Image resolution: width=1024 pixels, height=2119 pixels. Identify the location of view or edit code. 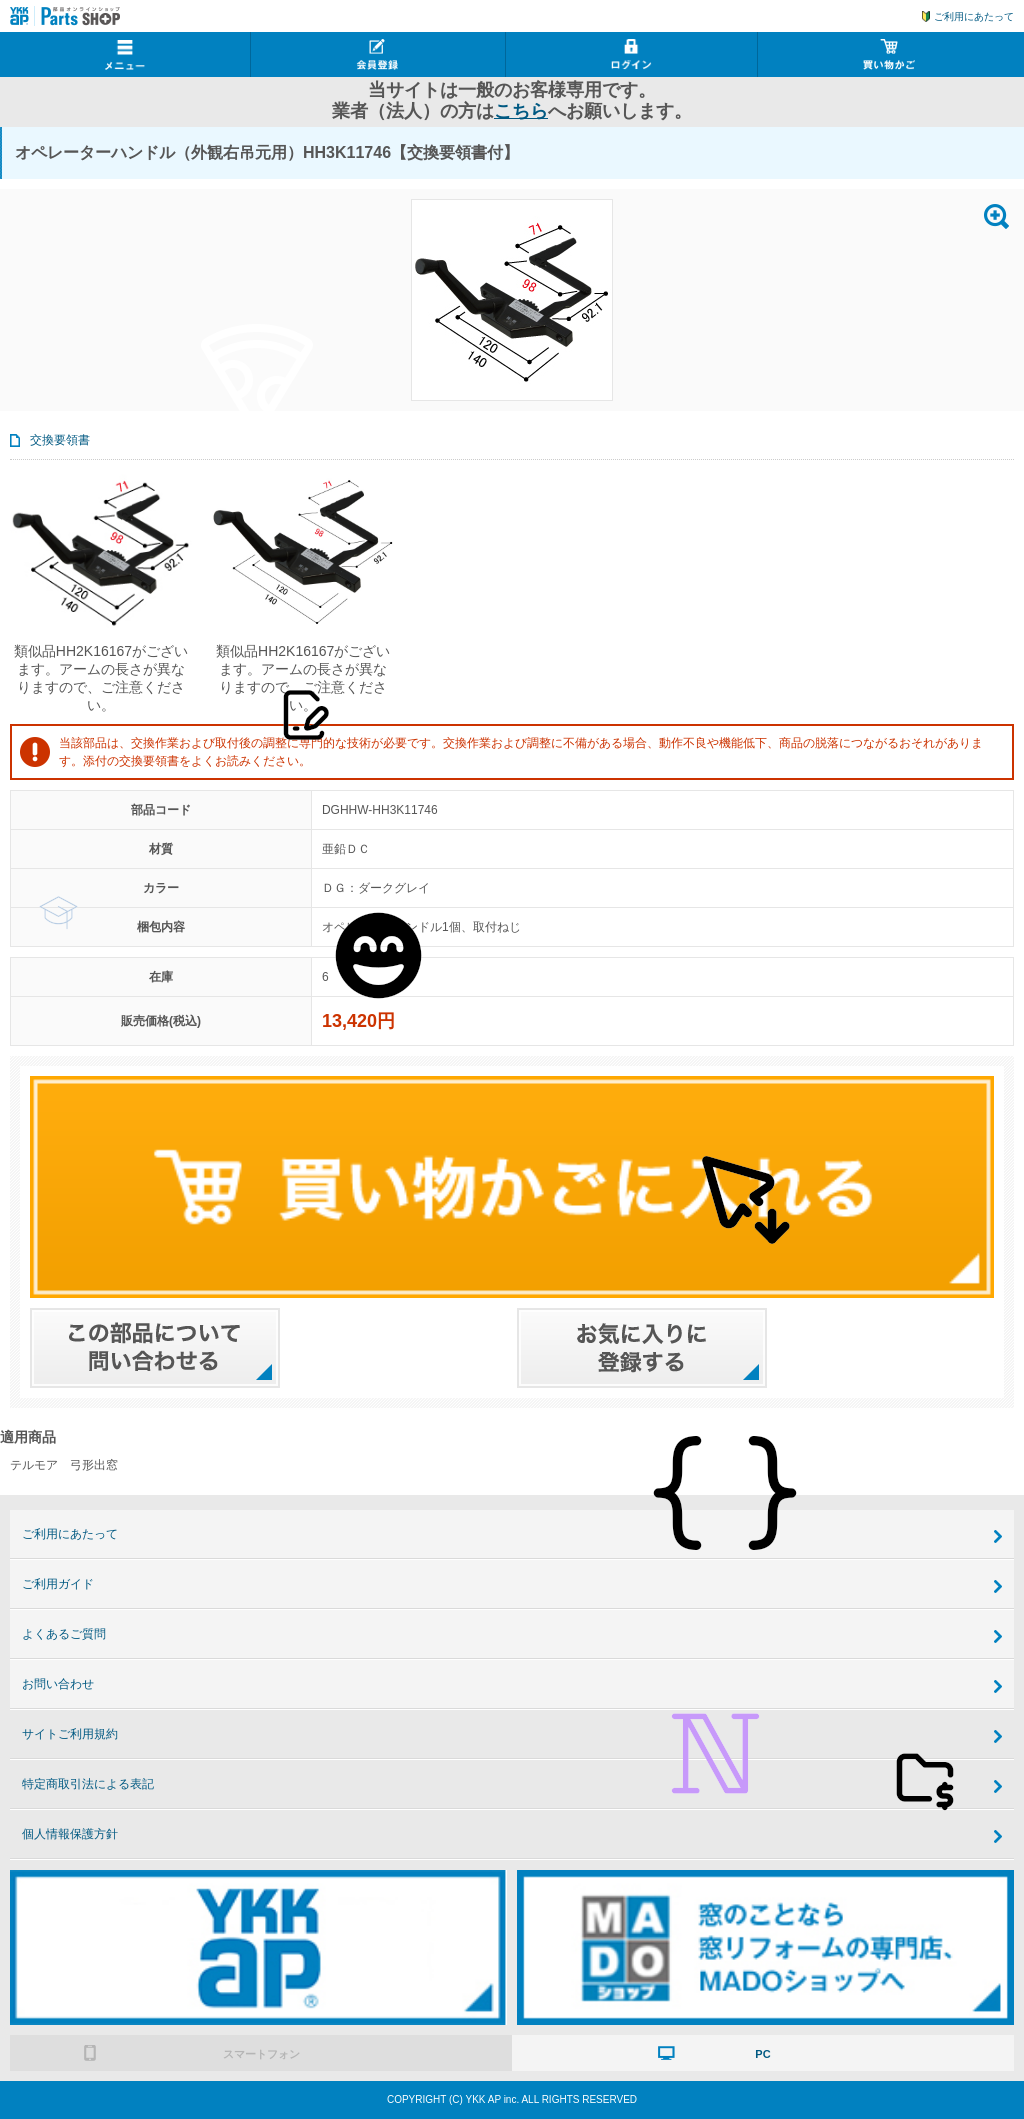
(725, 1493).